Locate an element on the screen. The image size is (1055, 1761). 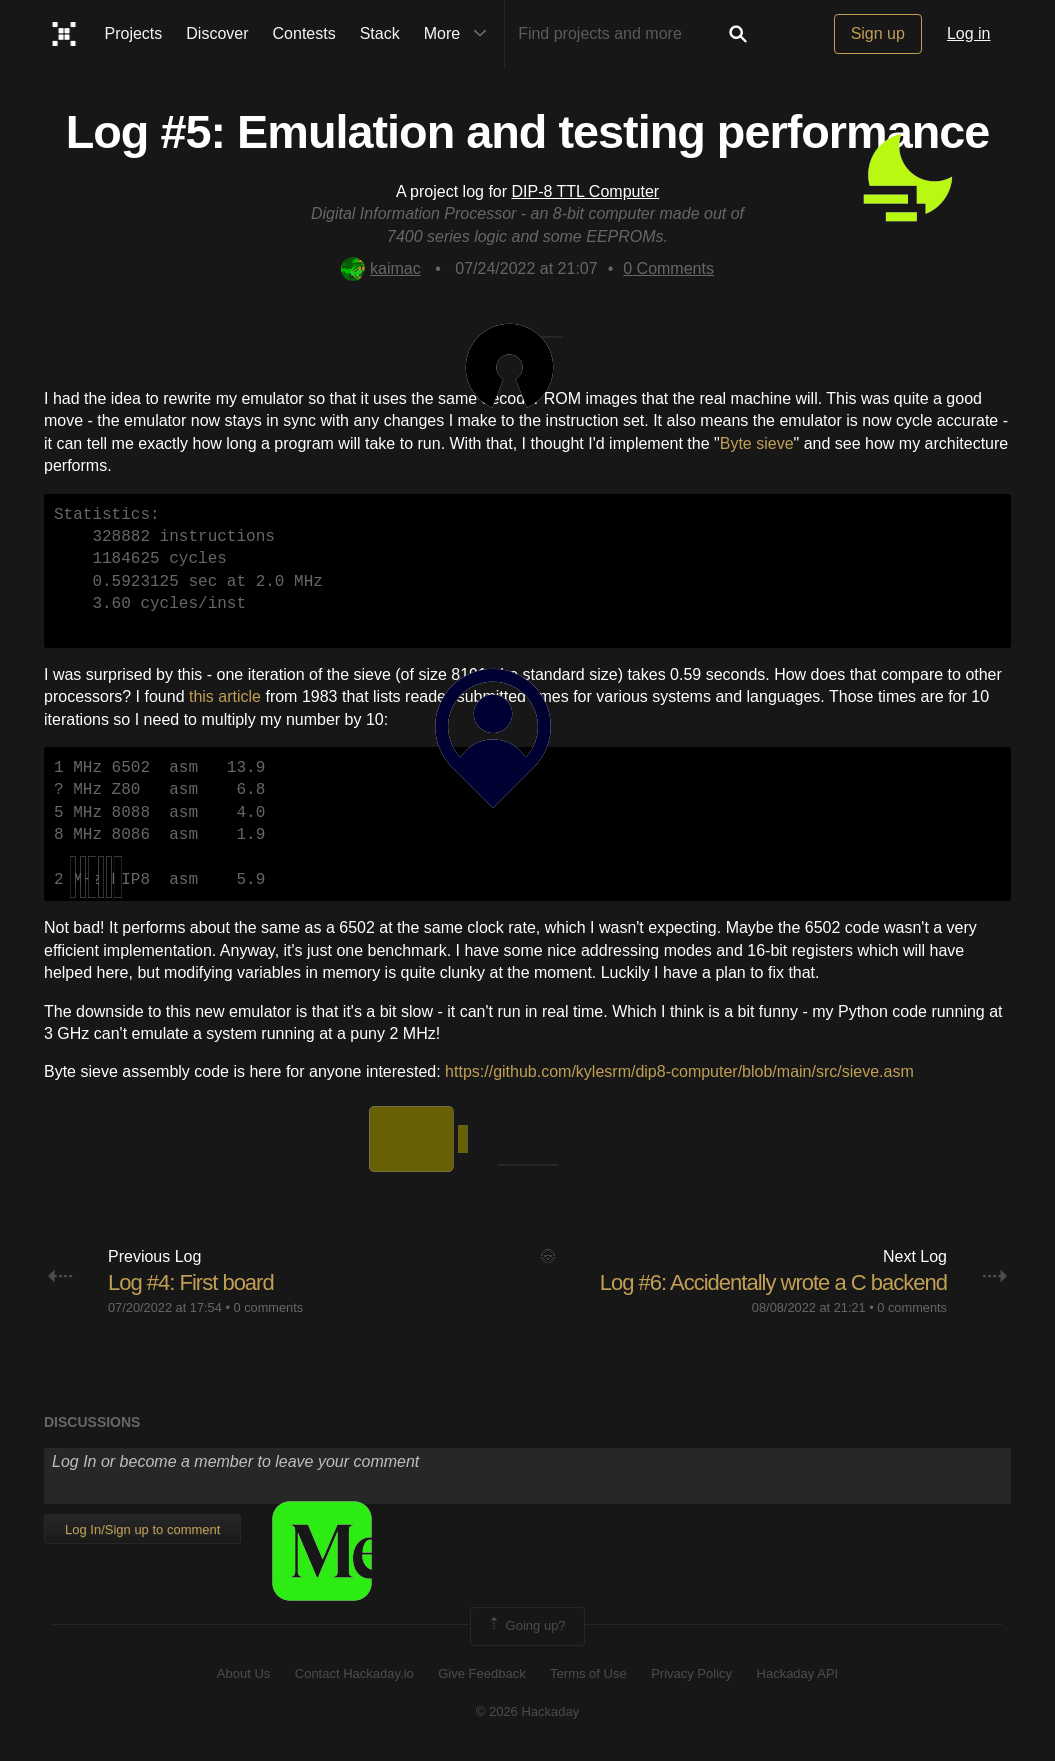
indicates foggy night weather conditions is located at coordinates (908, 177).